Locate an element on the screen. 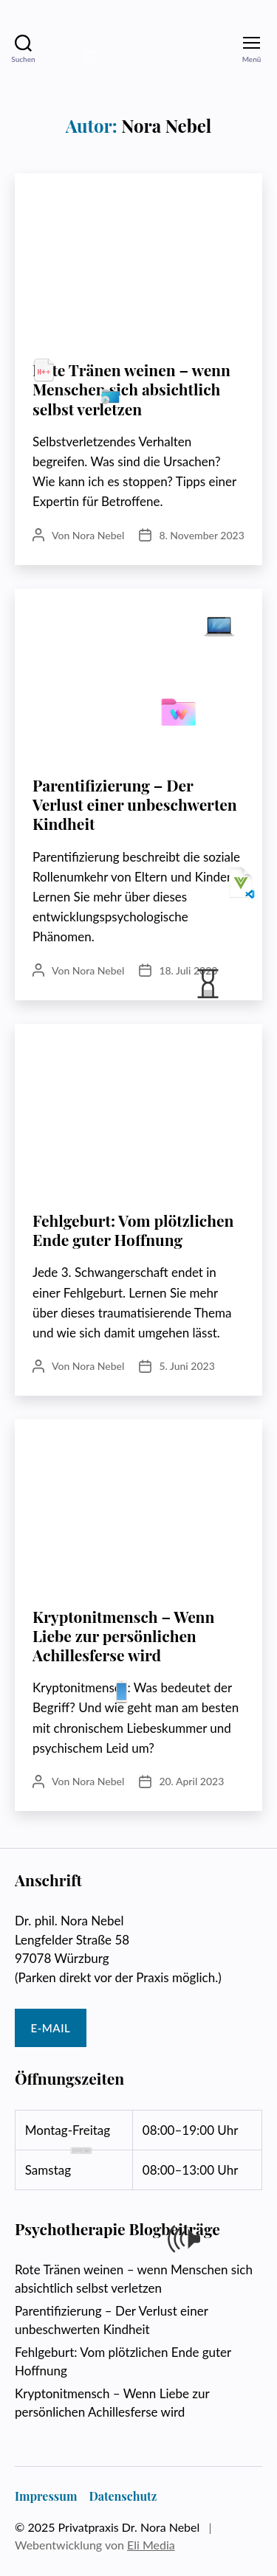 This screenshot has width=277, height=2576. folder containing program installation files is located at coordinates (110, 396).